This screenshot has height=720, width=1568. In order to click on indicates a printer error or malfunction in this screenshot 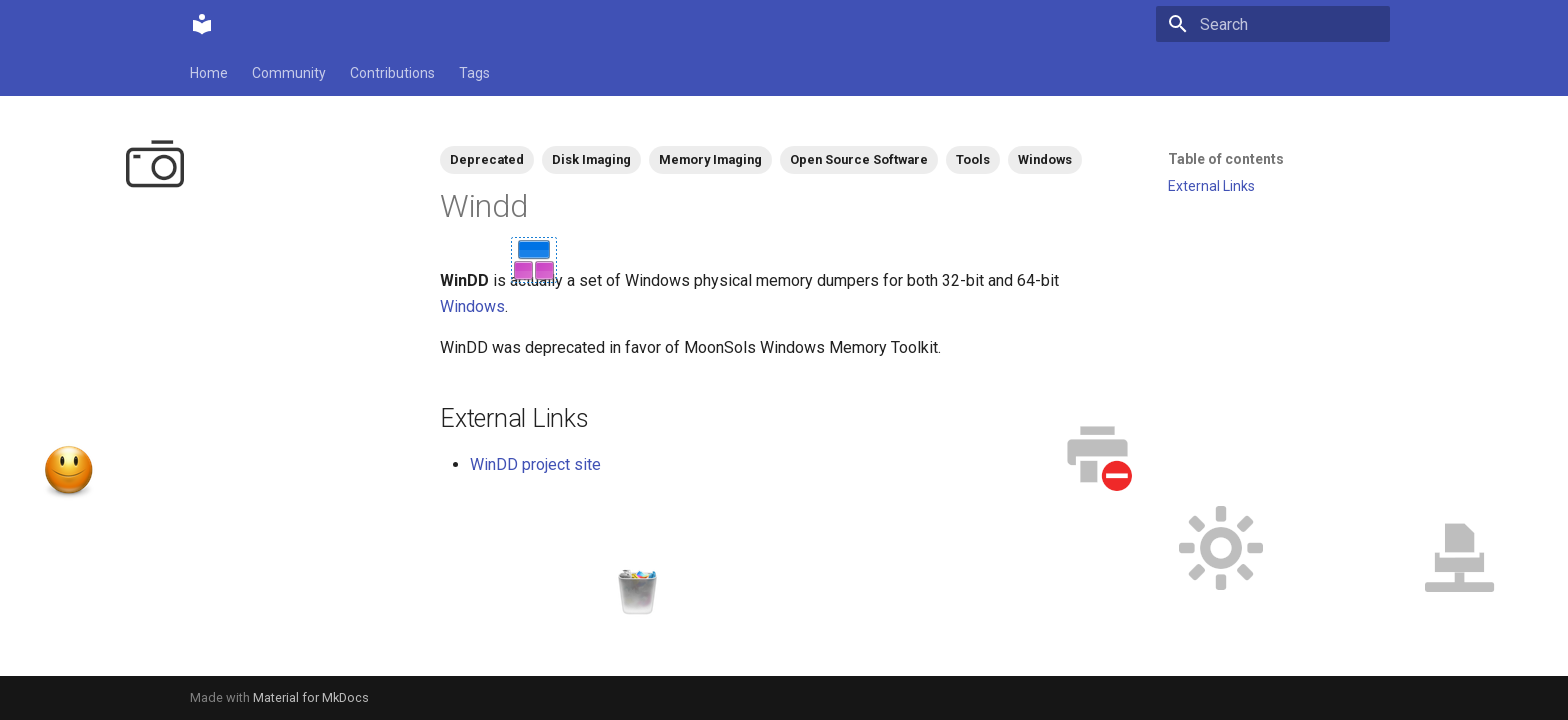, I will do `click(1097, 456)`.